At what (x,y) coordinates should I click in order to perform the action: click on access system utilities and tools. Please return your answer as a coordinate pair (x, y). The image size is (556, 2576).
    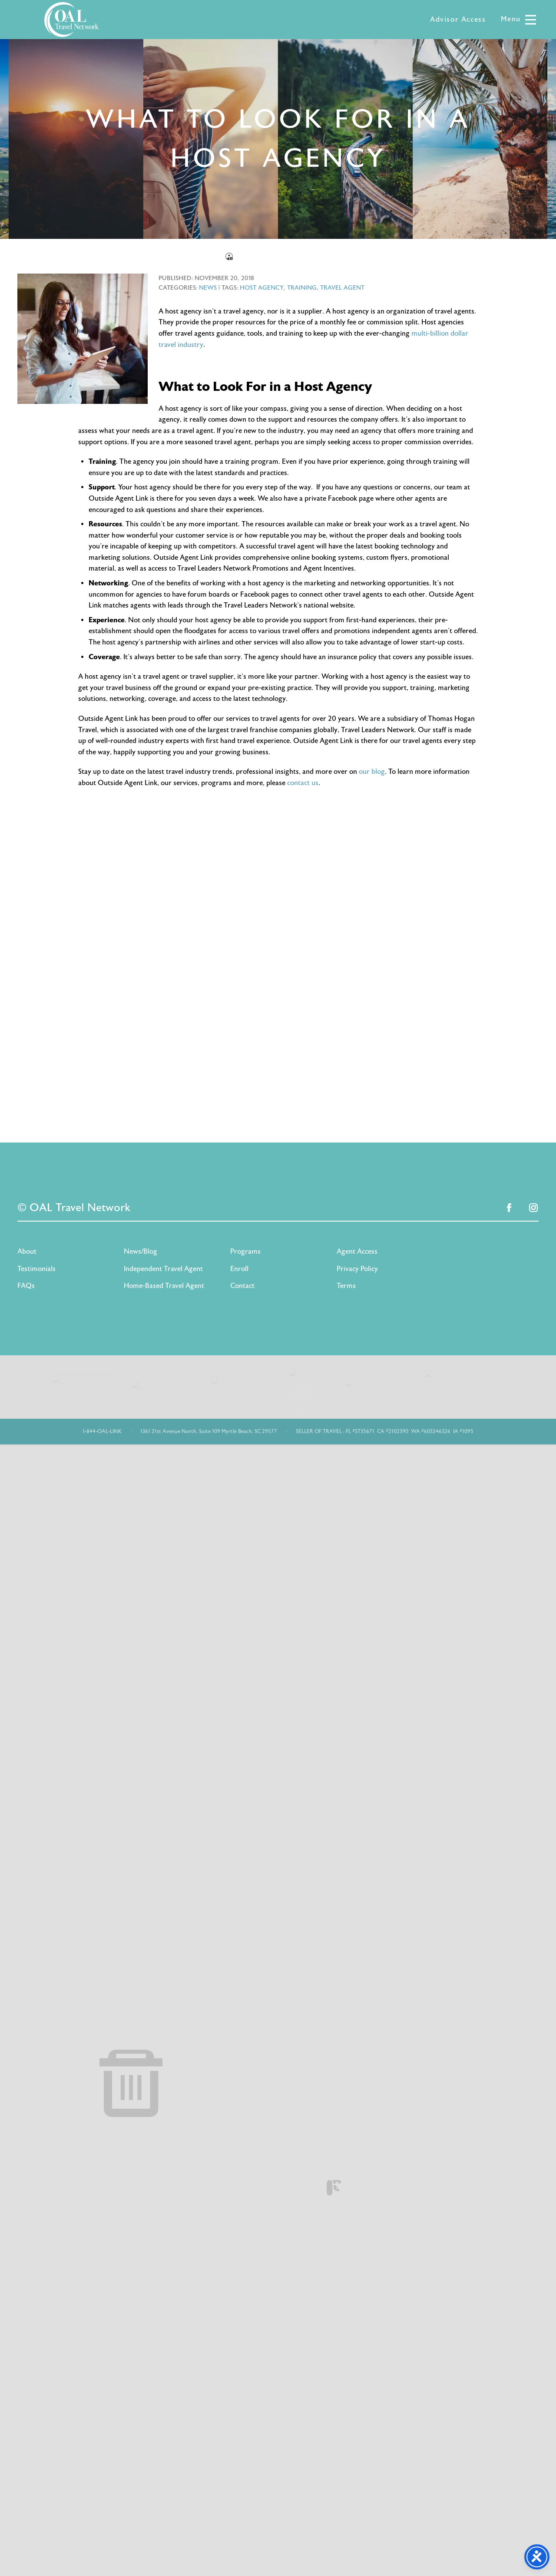
    Looking at the image, I should click on (334, 2188).